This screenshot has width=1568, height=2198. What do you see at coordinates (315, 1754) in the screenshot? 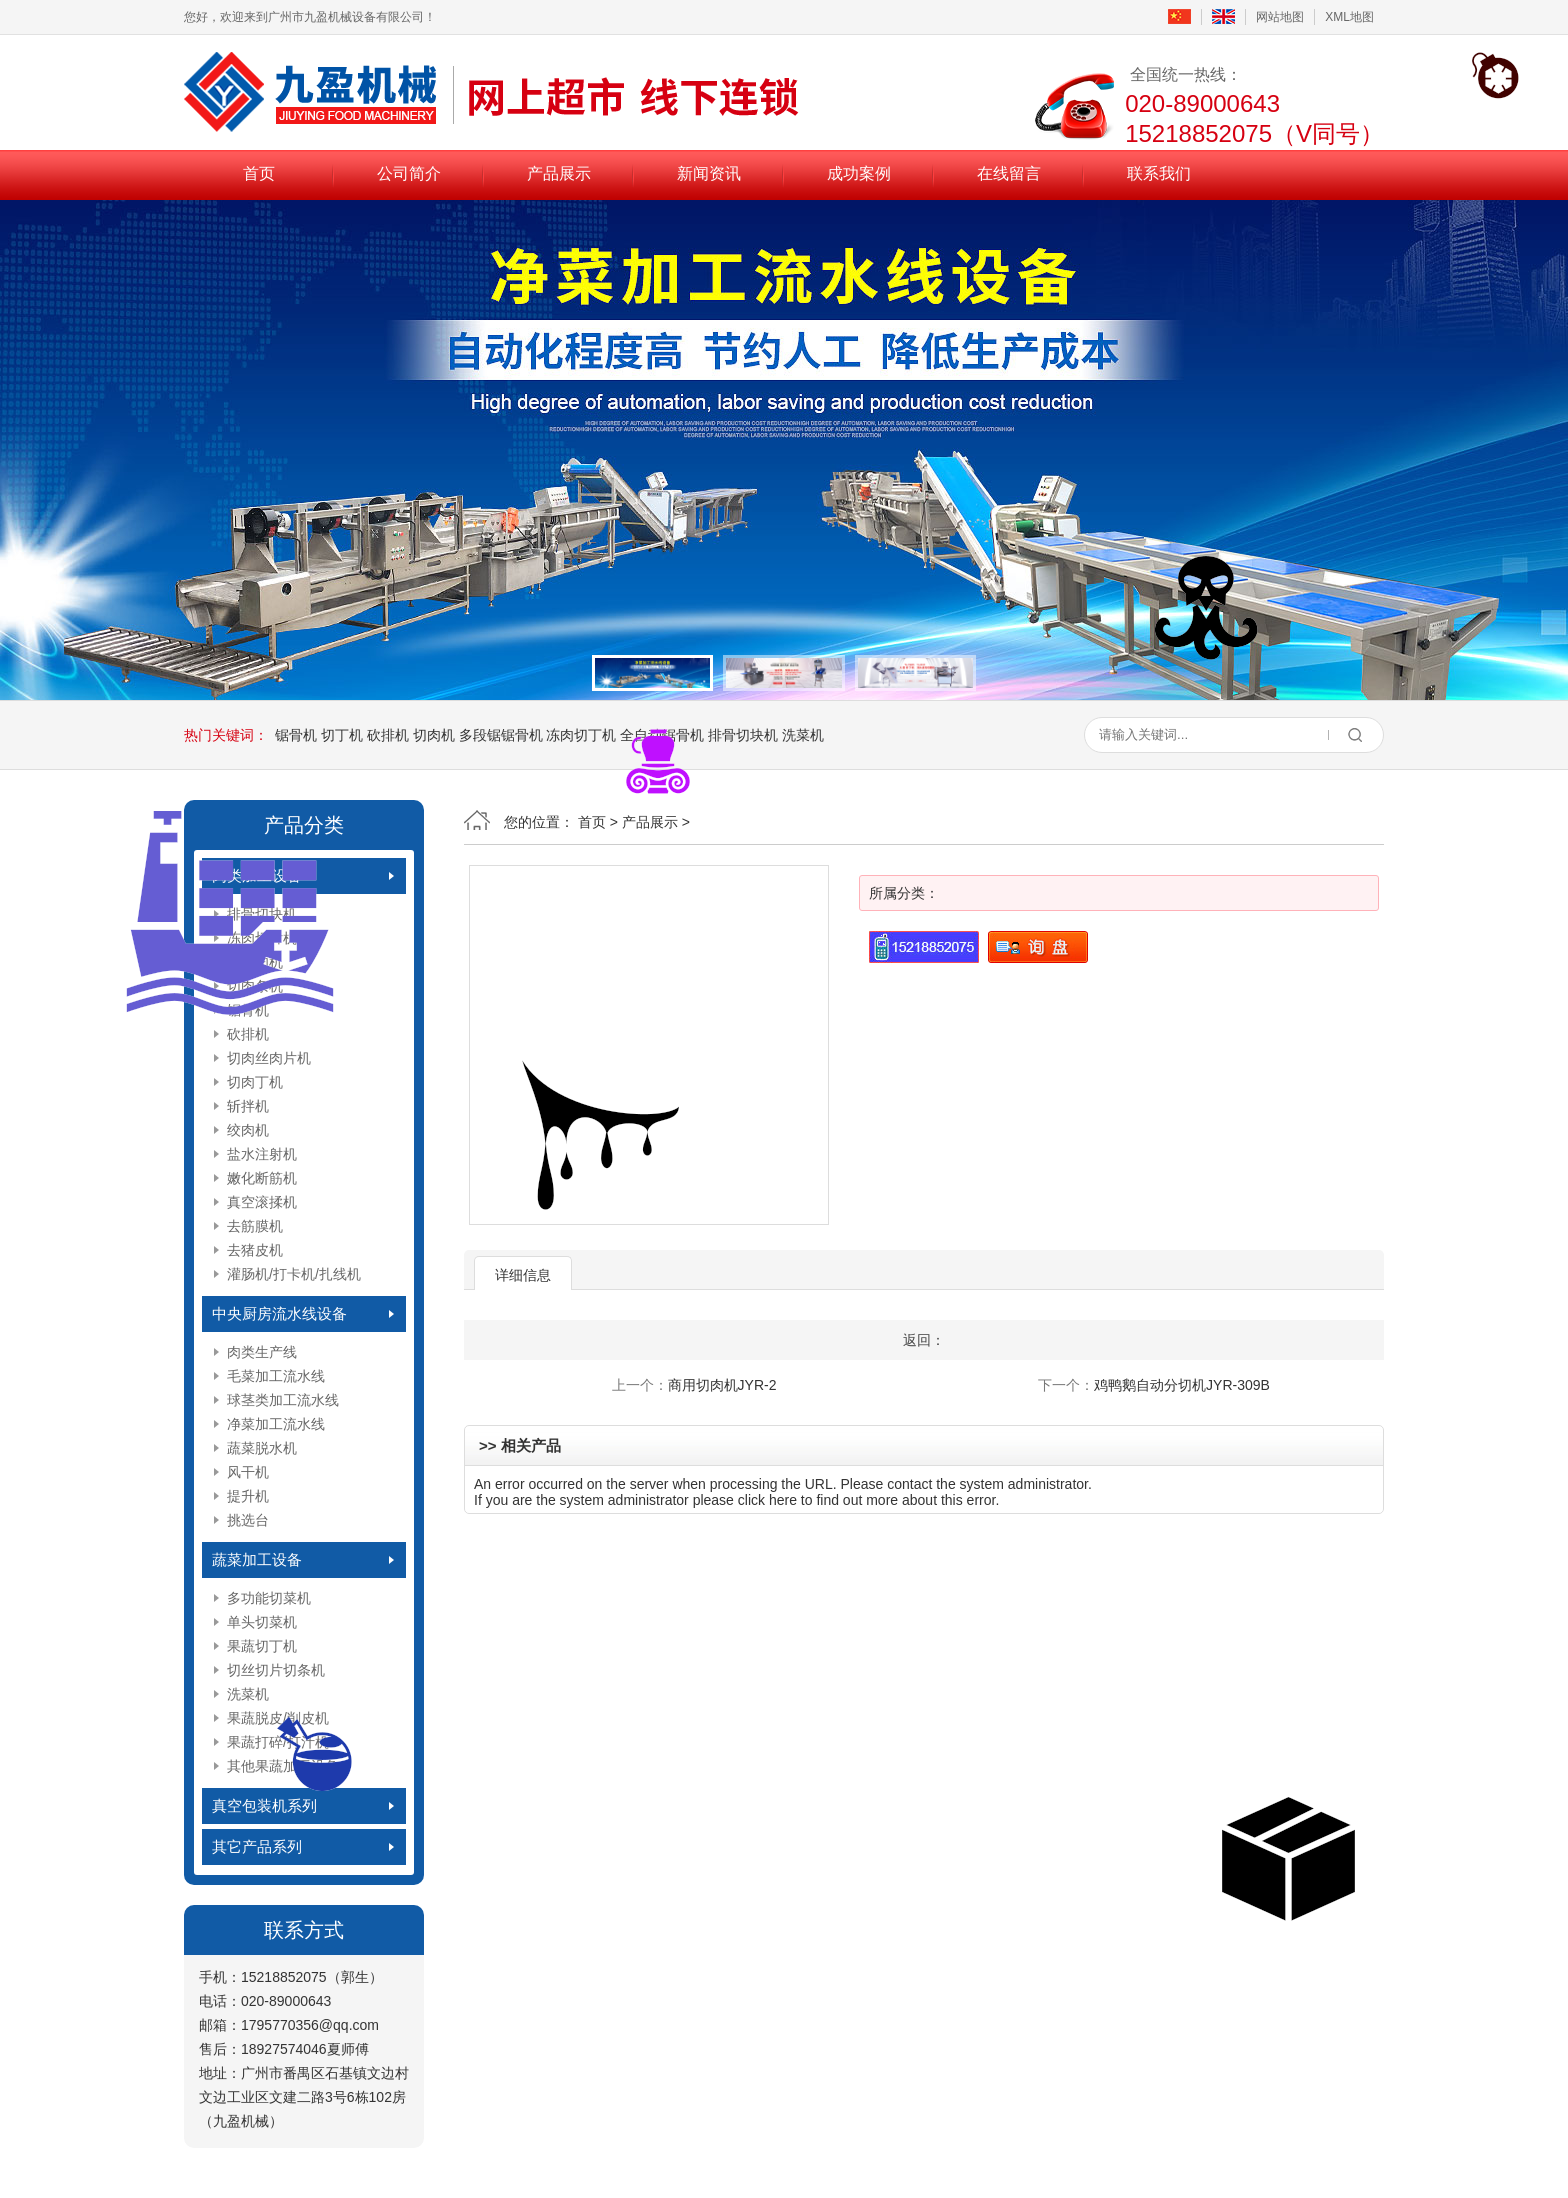
I see `use a potion or consumable item` at bounding box center [315, 1754].